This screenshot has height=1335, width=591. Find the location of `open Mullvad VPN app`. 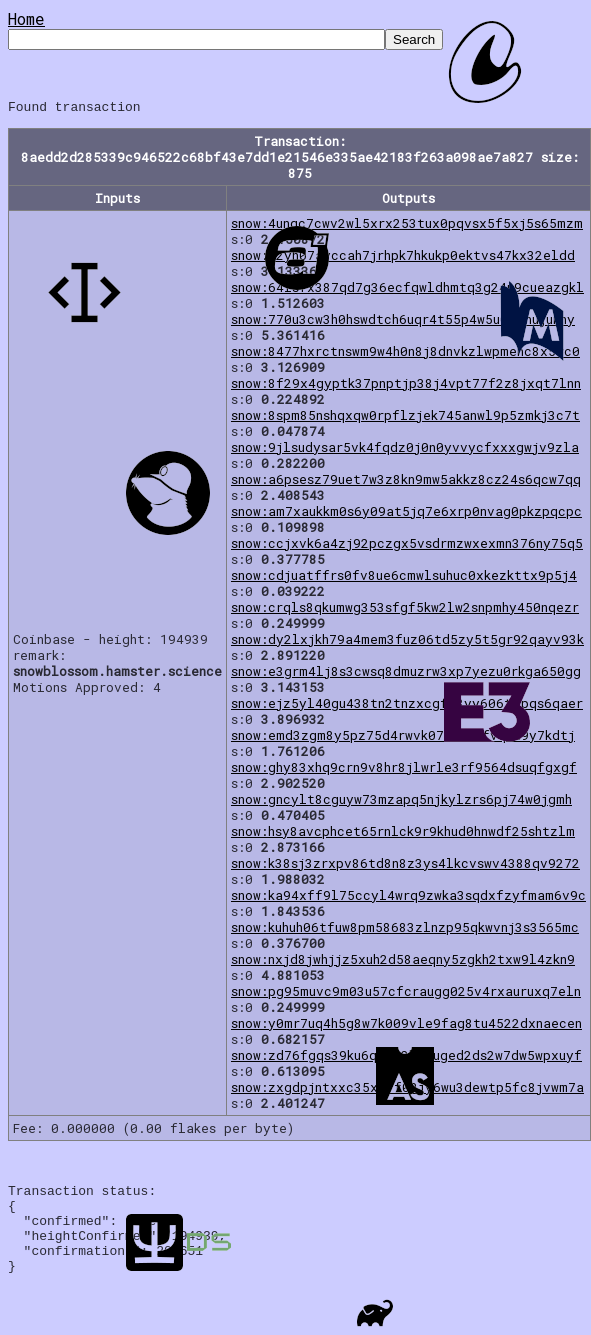

open Mullvad VPN app is located at coordinates (168, 493).